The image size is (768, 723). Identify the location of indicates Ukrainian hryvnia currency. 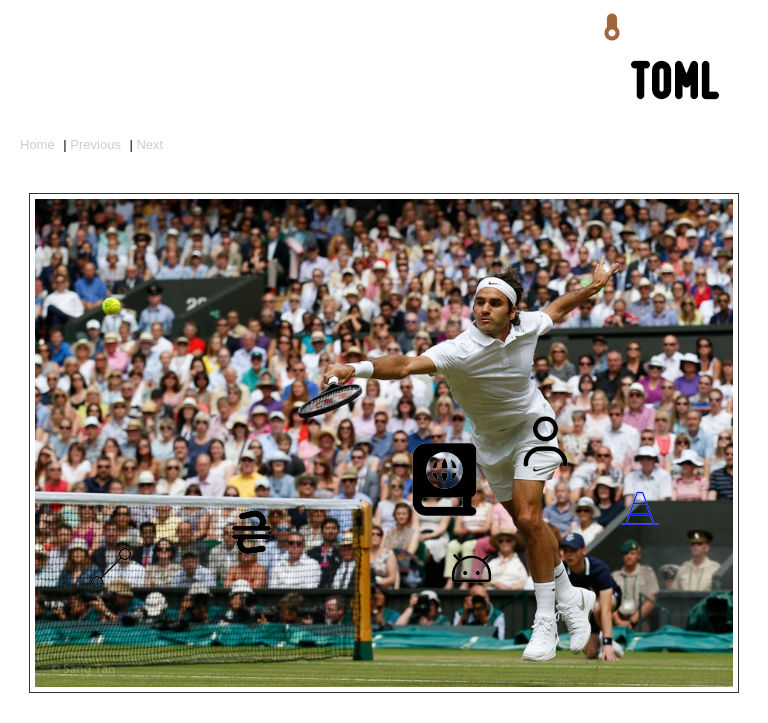
(251, 532).